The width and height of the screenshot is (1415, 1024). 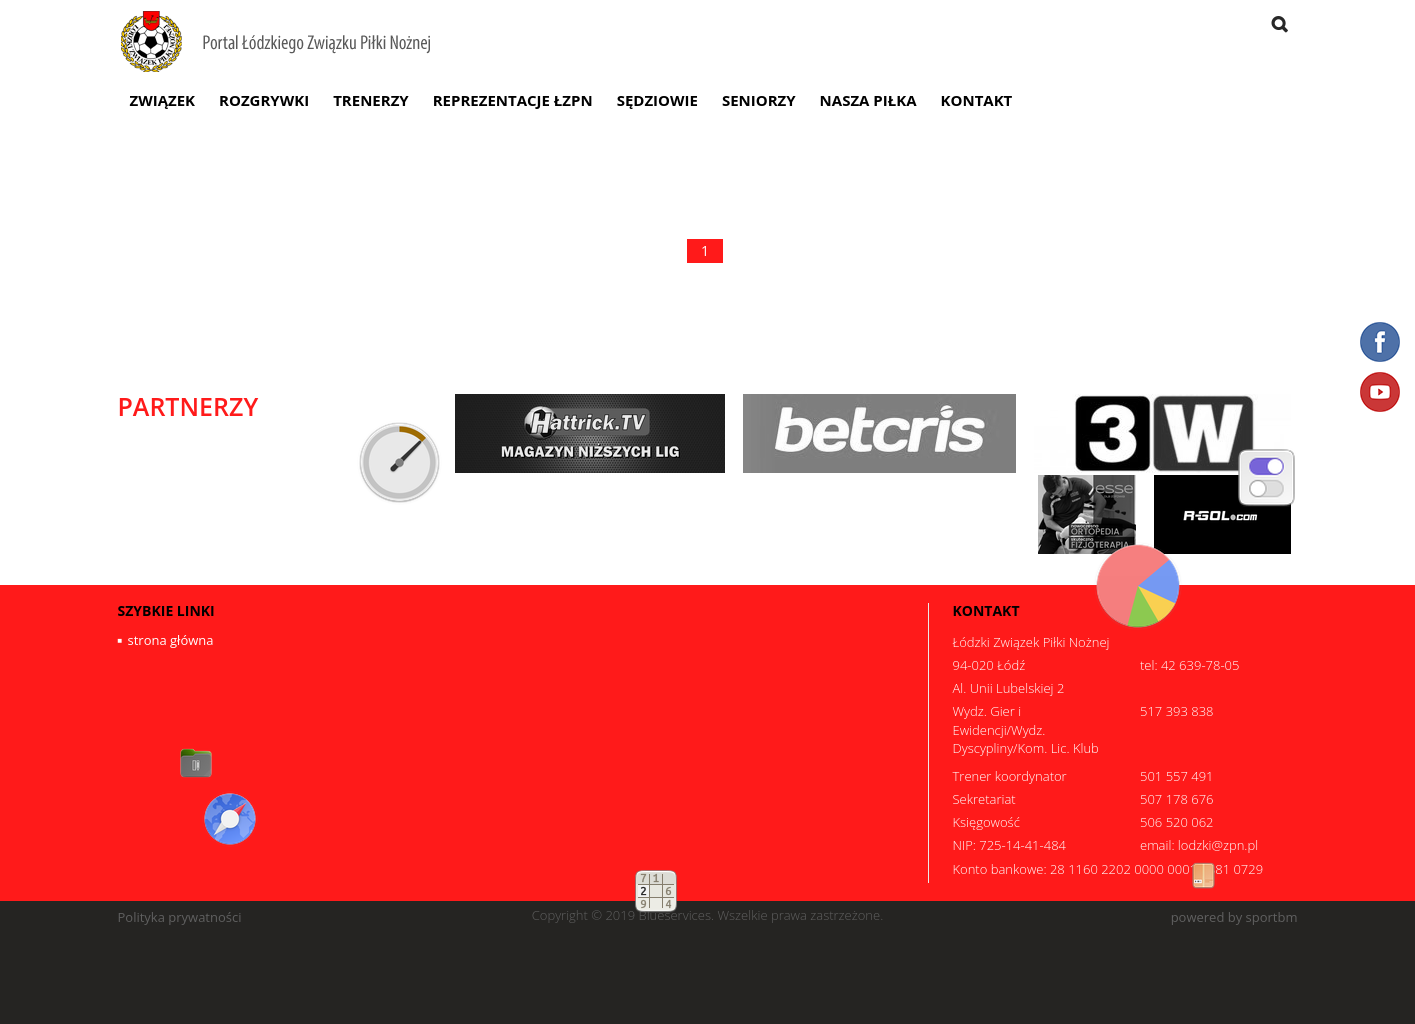 What do you see at coordinates (196, 763) in the screenshot?
I see `access your templates folder` at bounding box center [196, 763].